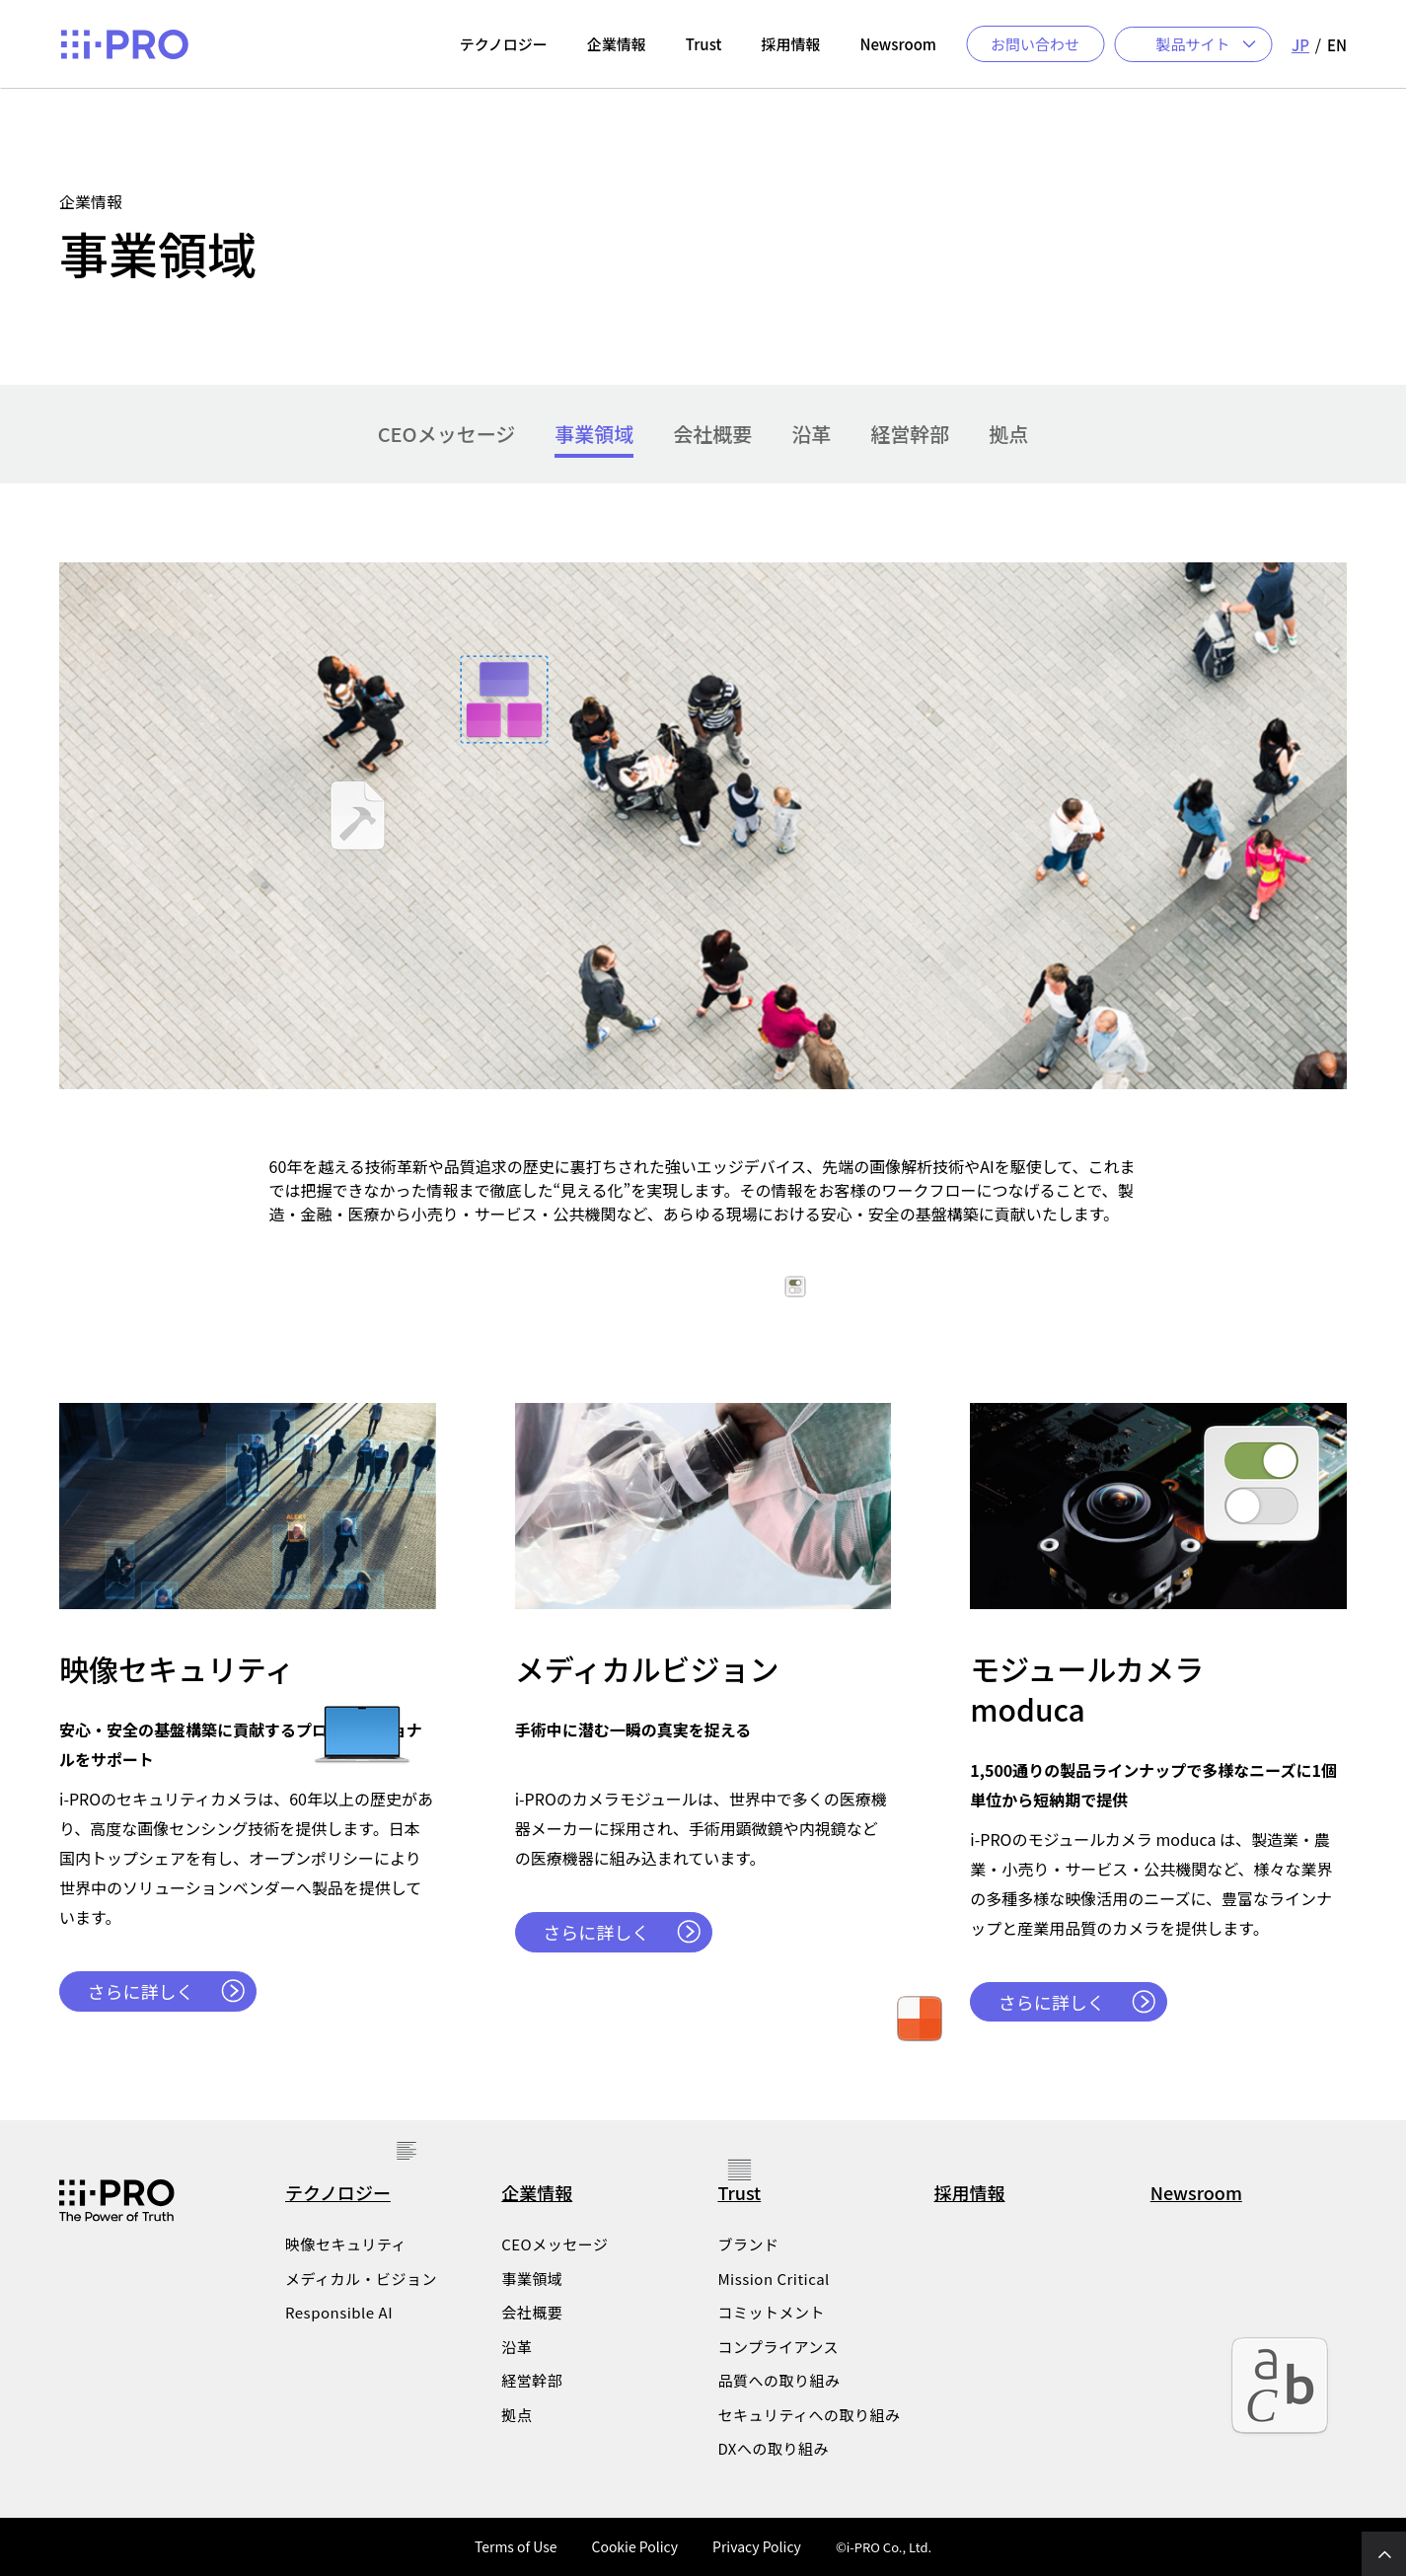 This screenshot has height=2576, width=1406. Describe the element at coordinates (795, 1287) in the screenshot. I see `open system tweaks or settings customization` at that location.